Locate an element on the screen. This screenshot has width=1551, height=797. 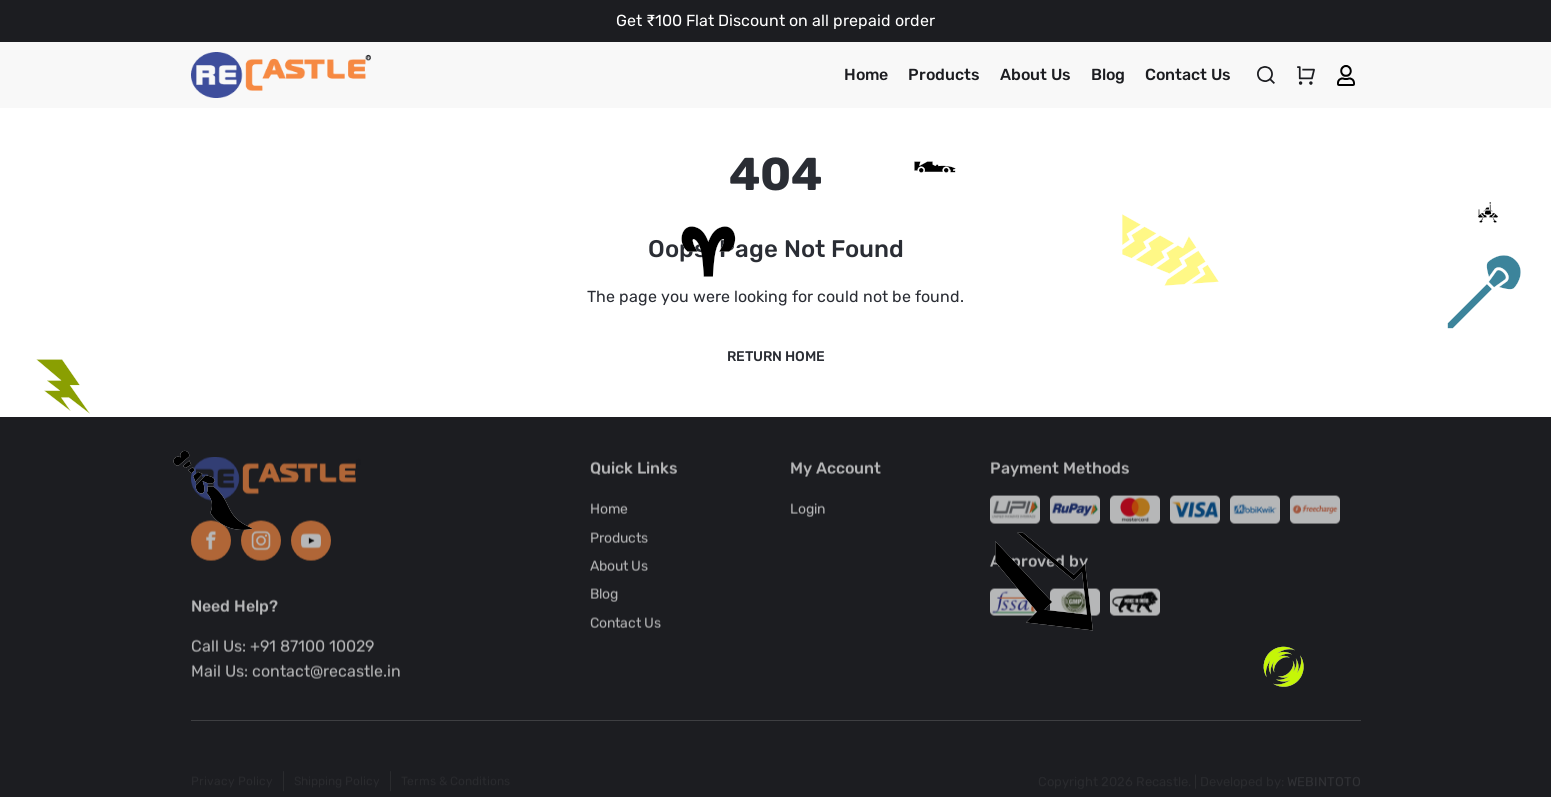
mars pathfinder rover or space exploration feature is located at coordinates (1488, 213).